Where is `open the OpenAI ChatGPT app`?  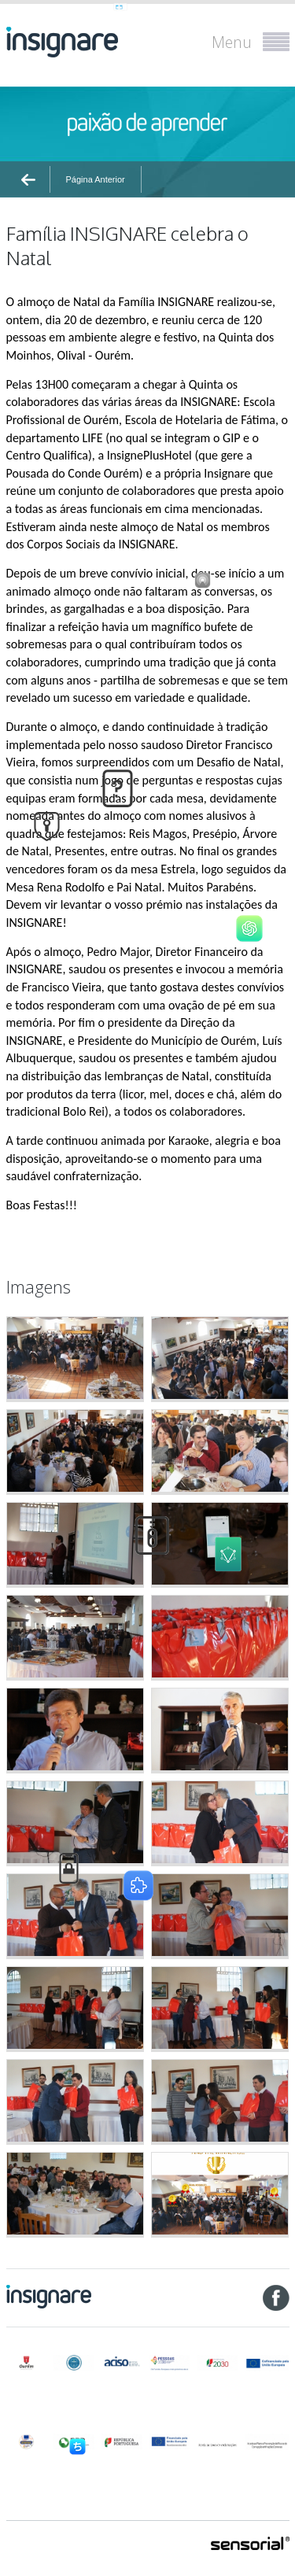
open the OpenAI ChatGPT app is located at coordinates (249, 928).